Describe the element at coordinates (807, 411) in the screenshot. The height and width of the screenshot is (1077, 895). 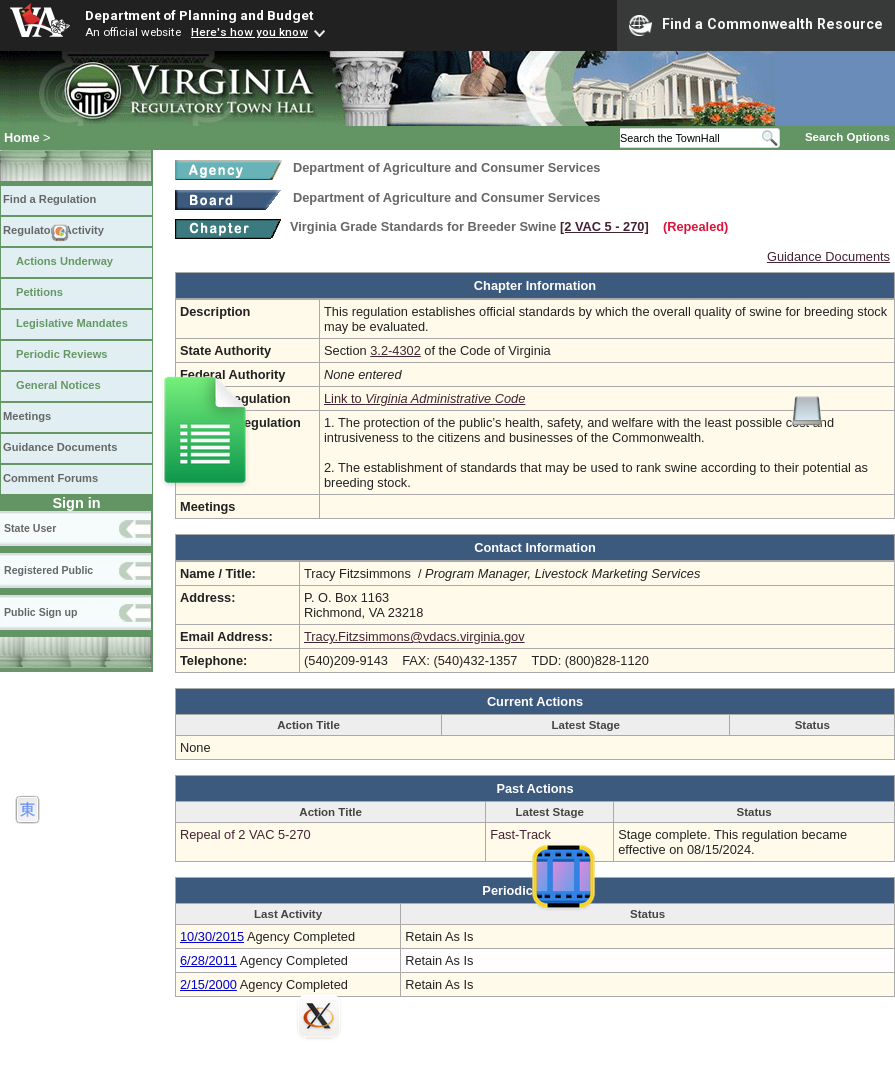
I see `access removable storage device` at that location.